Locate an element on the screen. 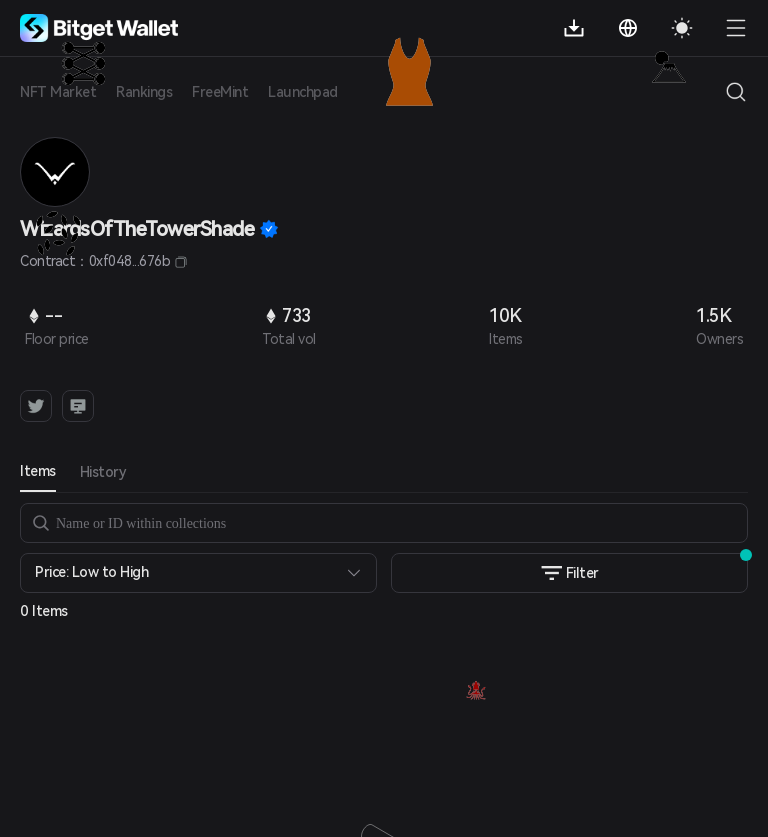  neural network or machine learning feature is located at coordinates (83, 63).